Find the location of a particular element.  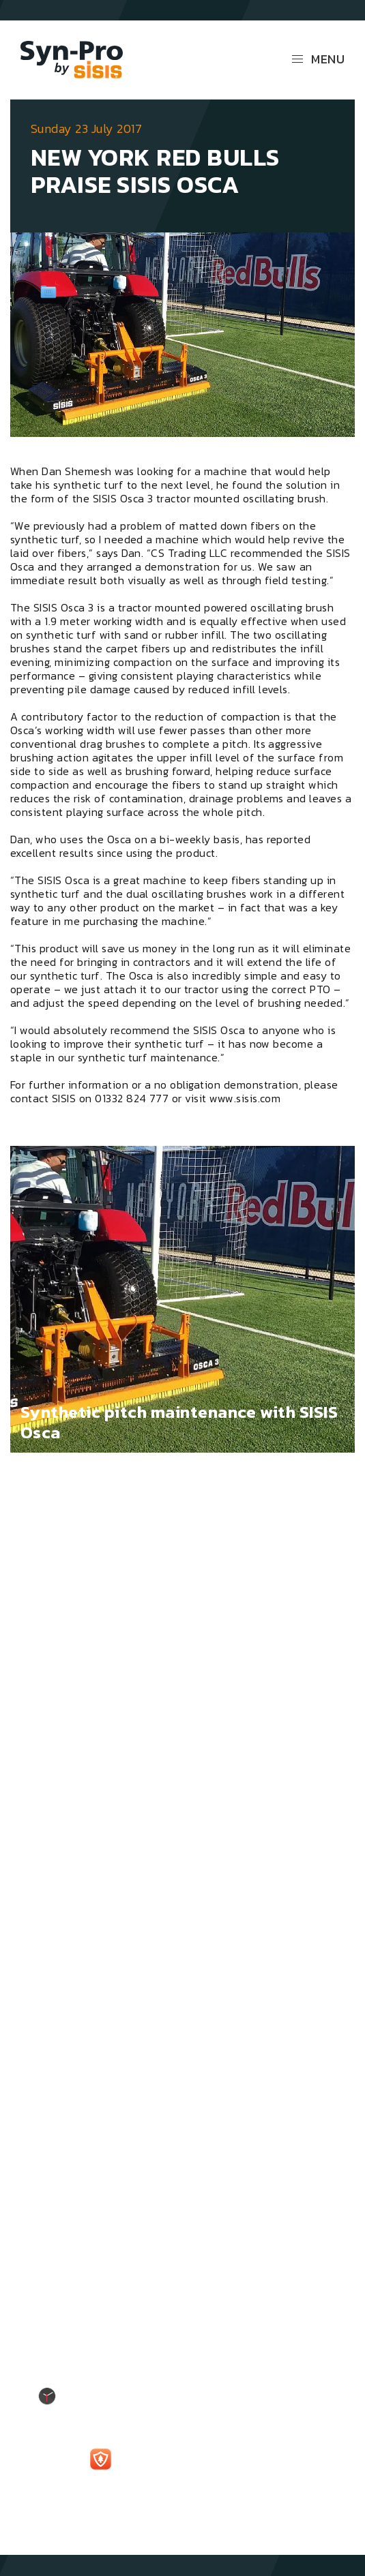

indicates an urgent or time-sensitive notification is located at coordinates (47, 2396).